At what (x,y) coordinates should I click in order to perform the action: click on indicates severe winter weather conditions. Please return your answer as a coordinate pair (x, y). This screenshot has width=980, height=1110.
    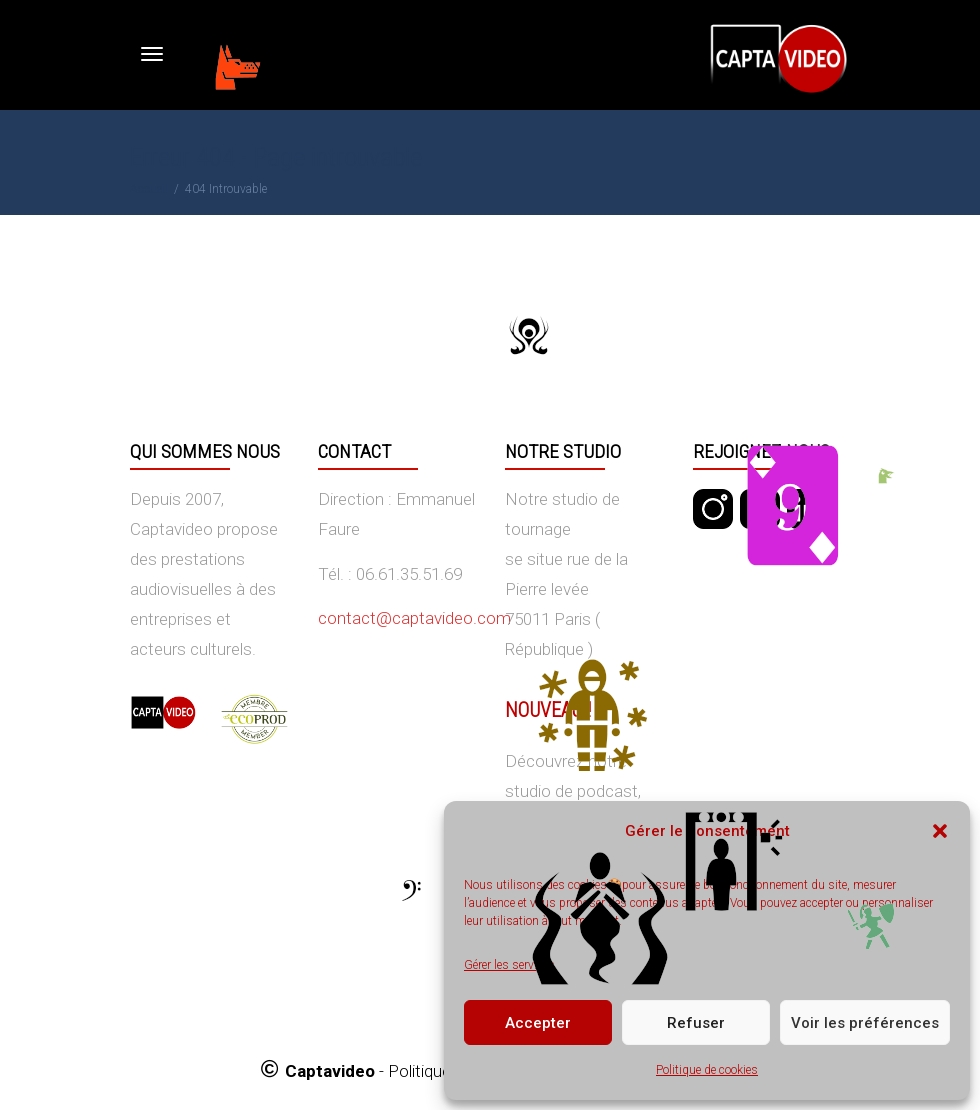
    Looking at the image, I should click on (592, 715).